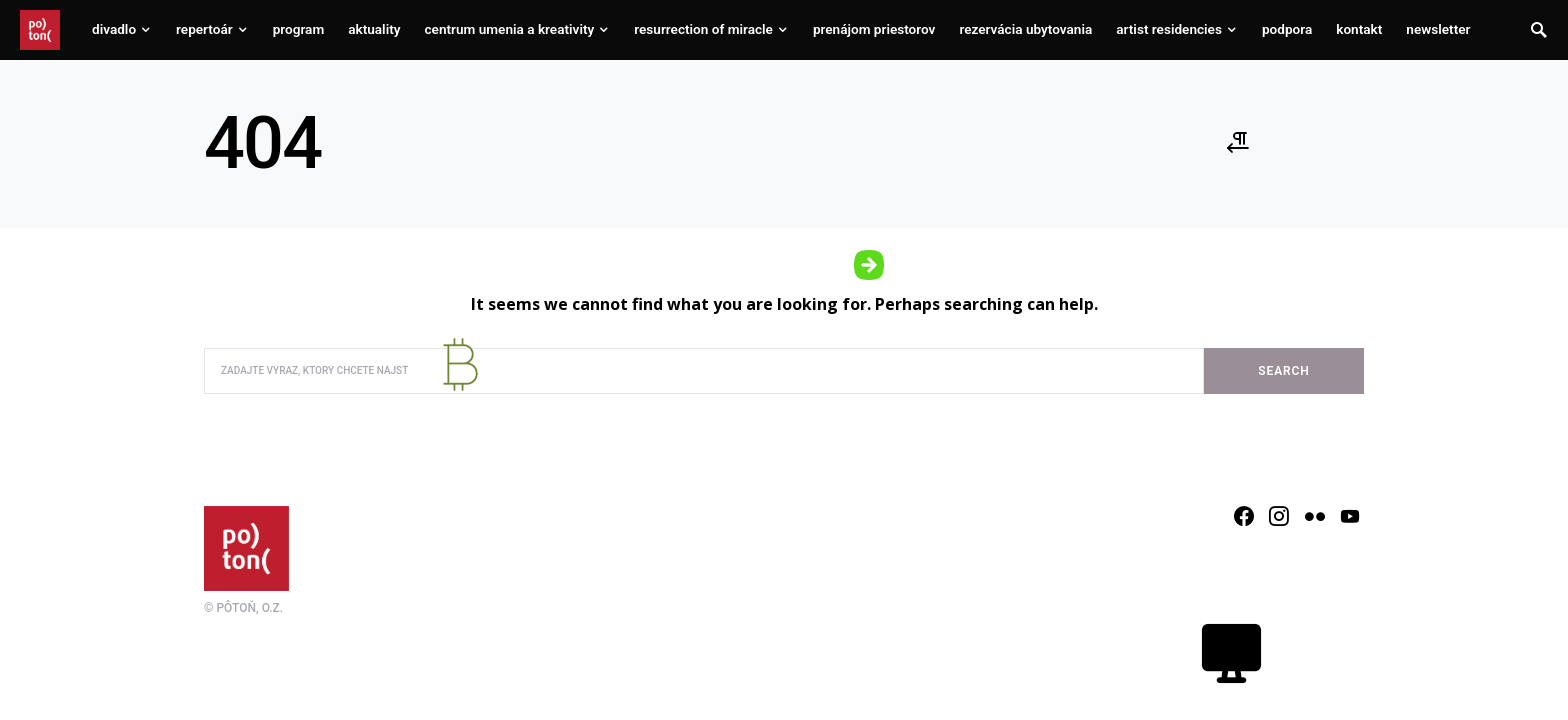 The height and width of the screenshot is (720, 1568). What do you see at coordinates (1238, 142) in the screenshot?
I see `align text to the left` at bounding box center [1238, 142].